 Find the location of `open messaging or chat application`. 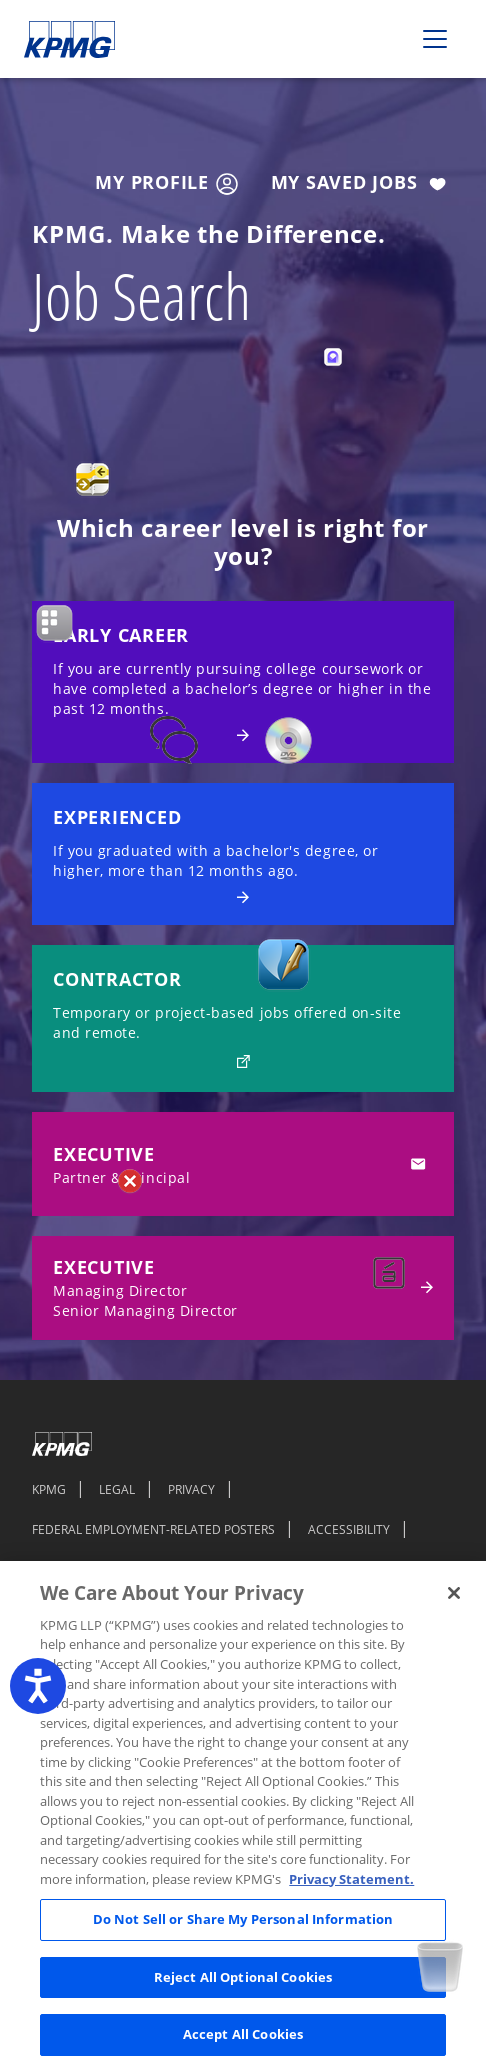

open messaging or chat application is located at coordinates (174, 740).